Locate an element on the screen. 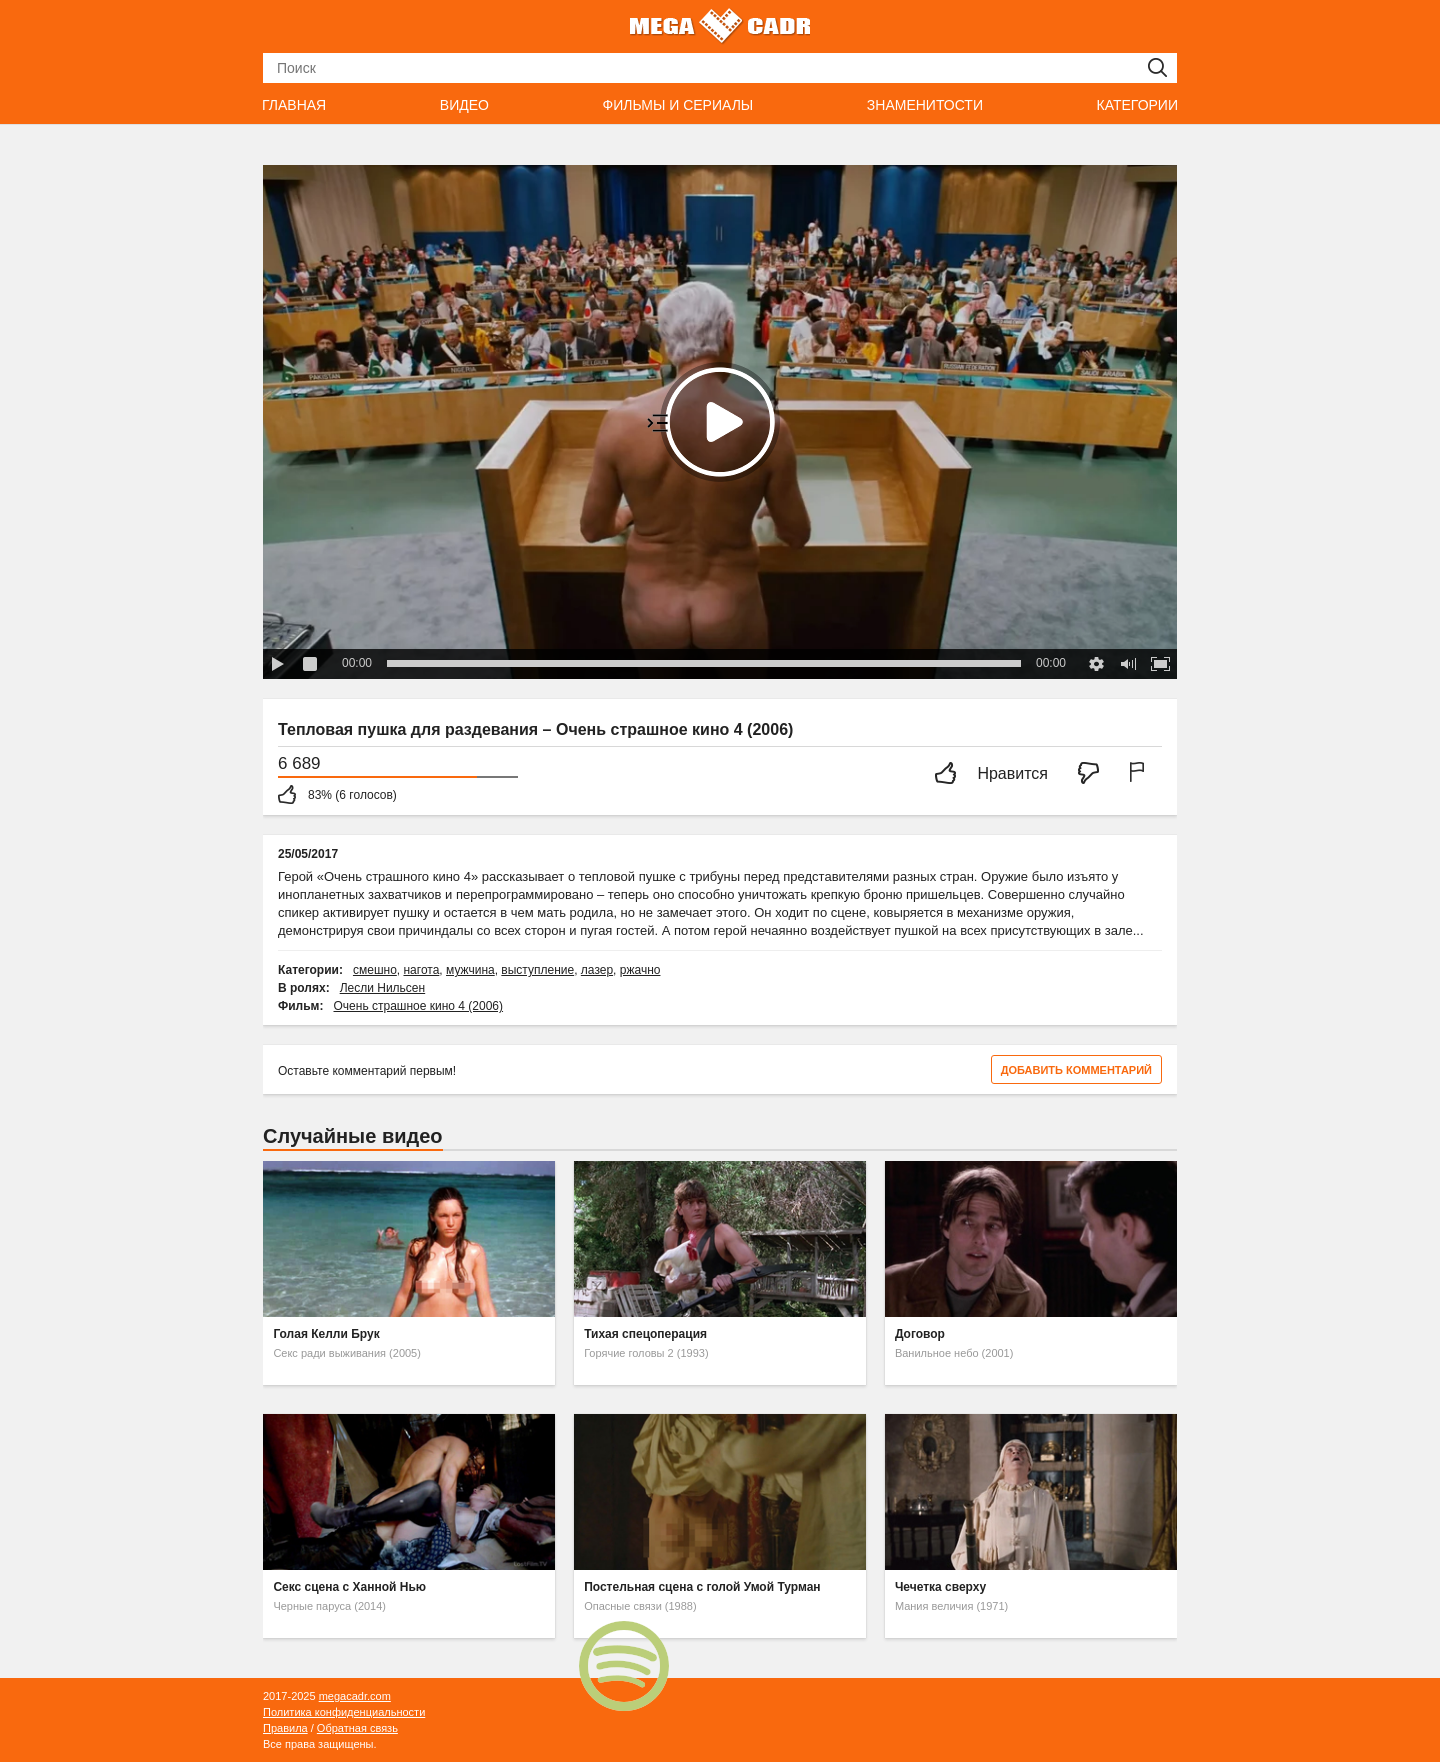 The image size is (1440, 1762). collapse the side menu or navigation panel is located at coordinates (658, 423).